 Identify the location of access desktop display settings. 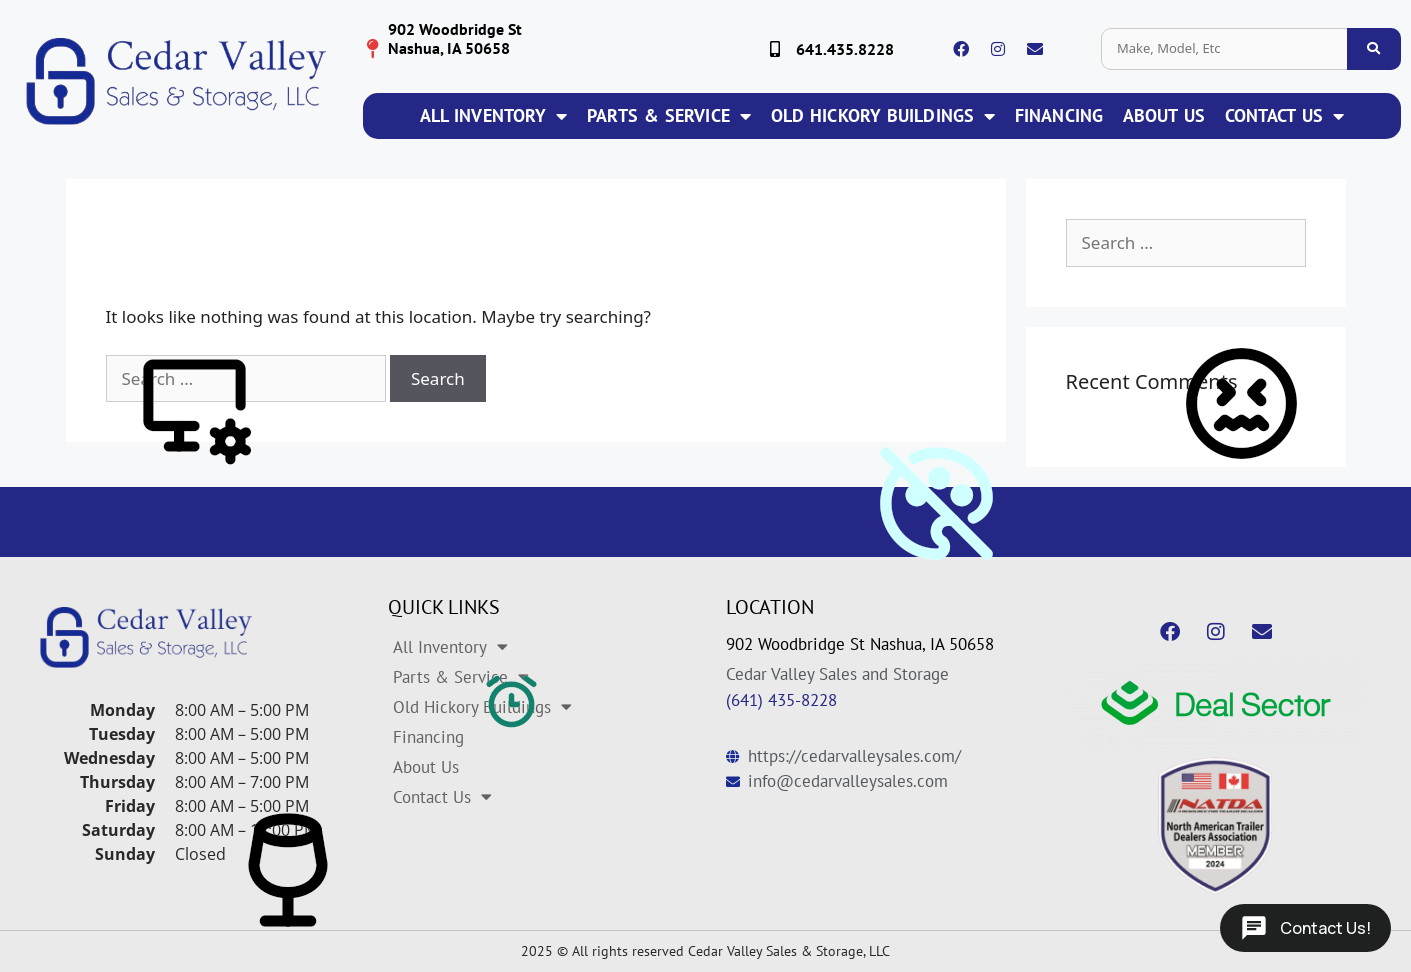
(194, 405).